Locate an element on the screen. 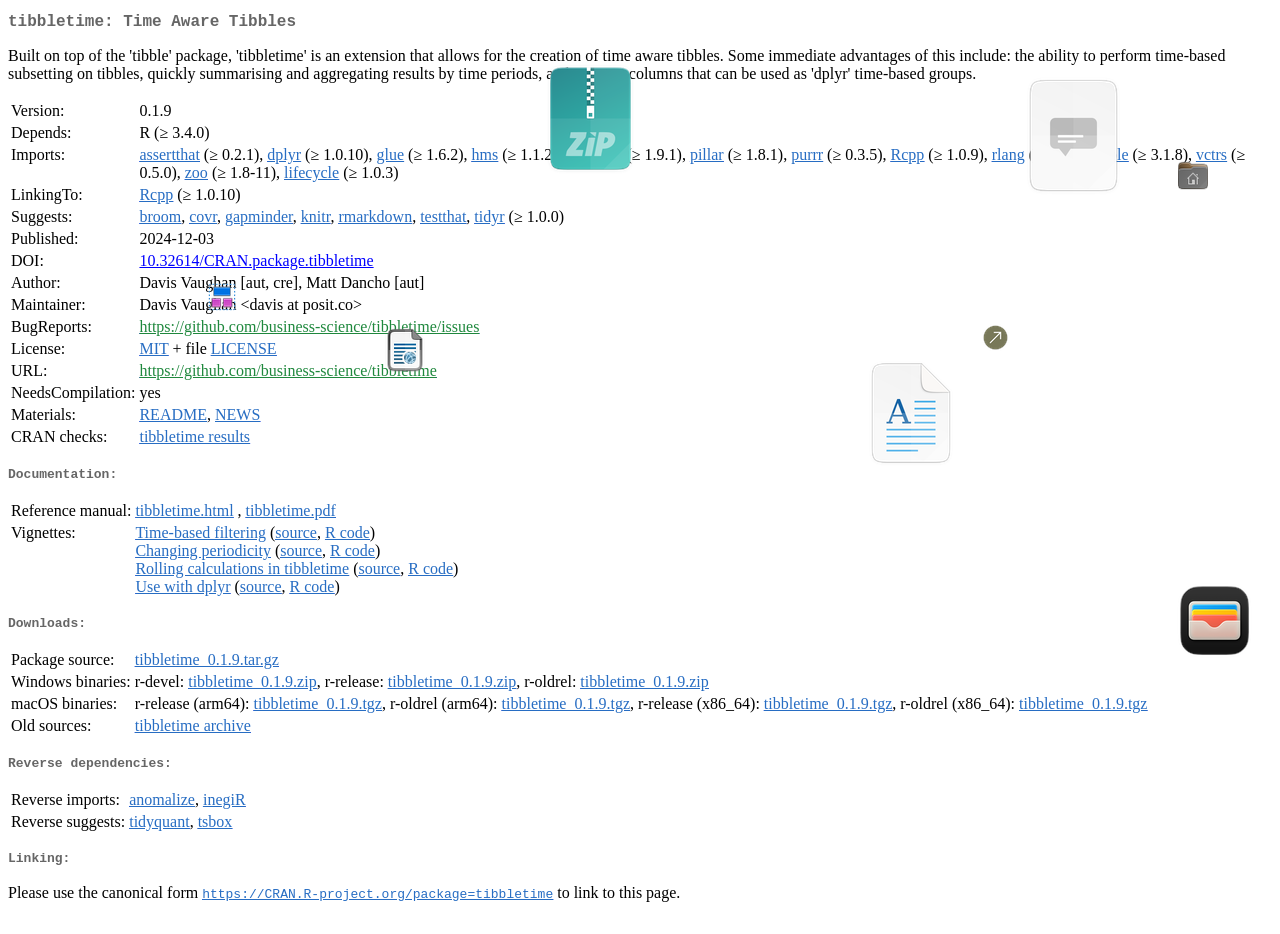 This screenshot has height=934, width=1280. access your home folder is located at coordinates (1193, 175).